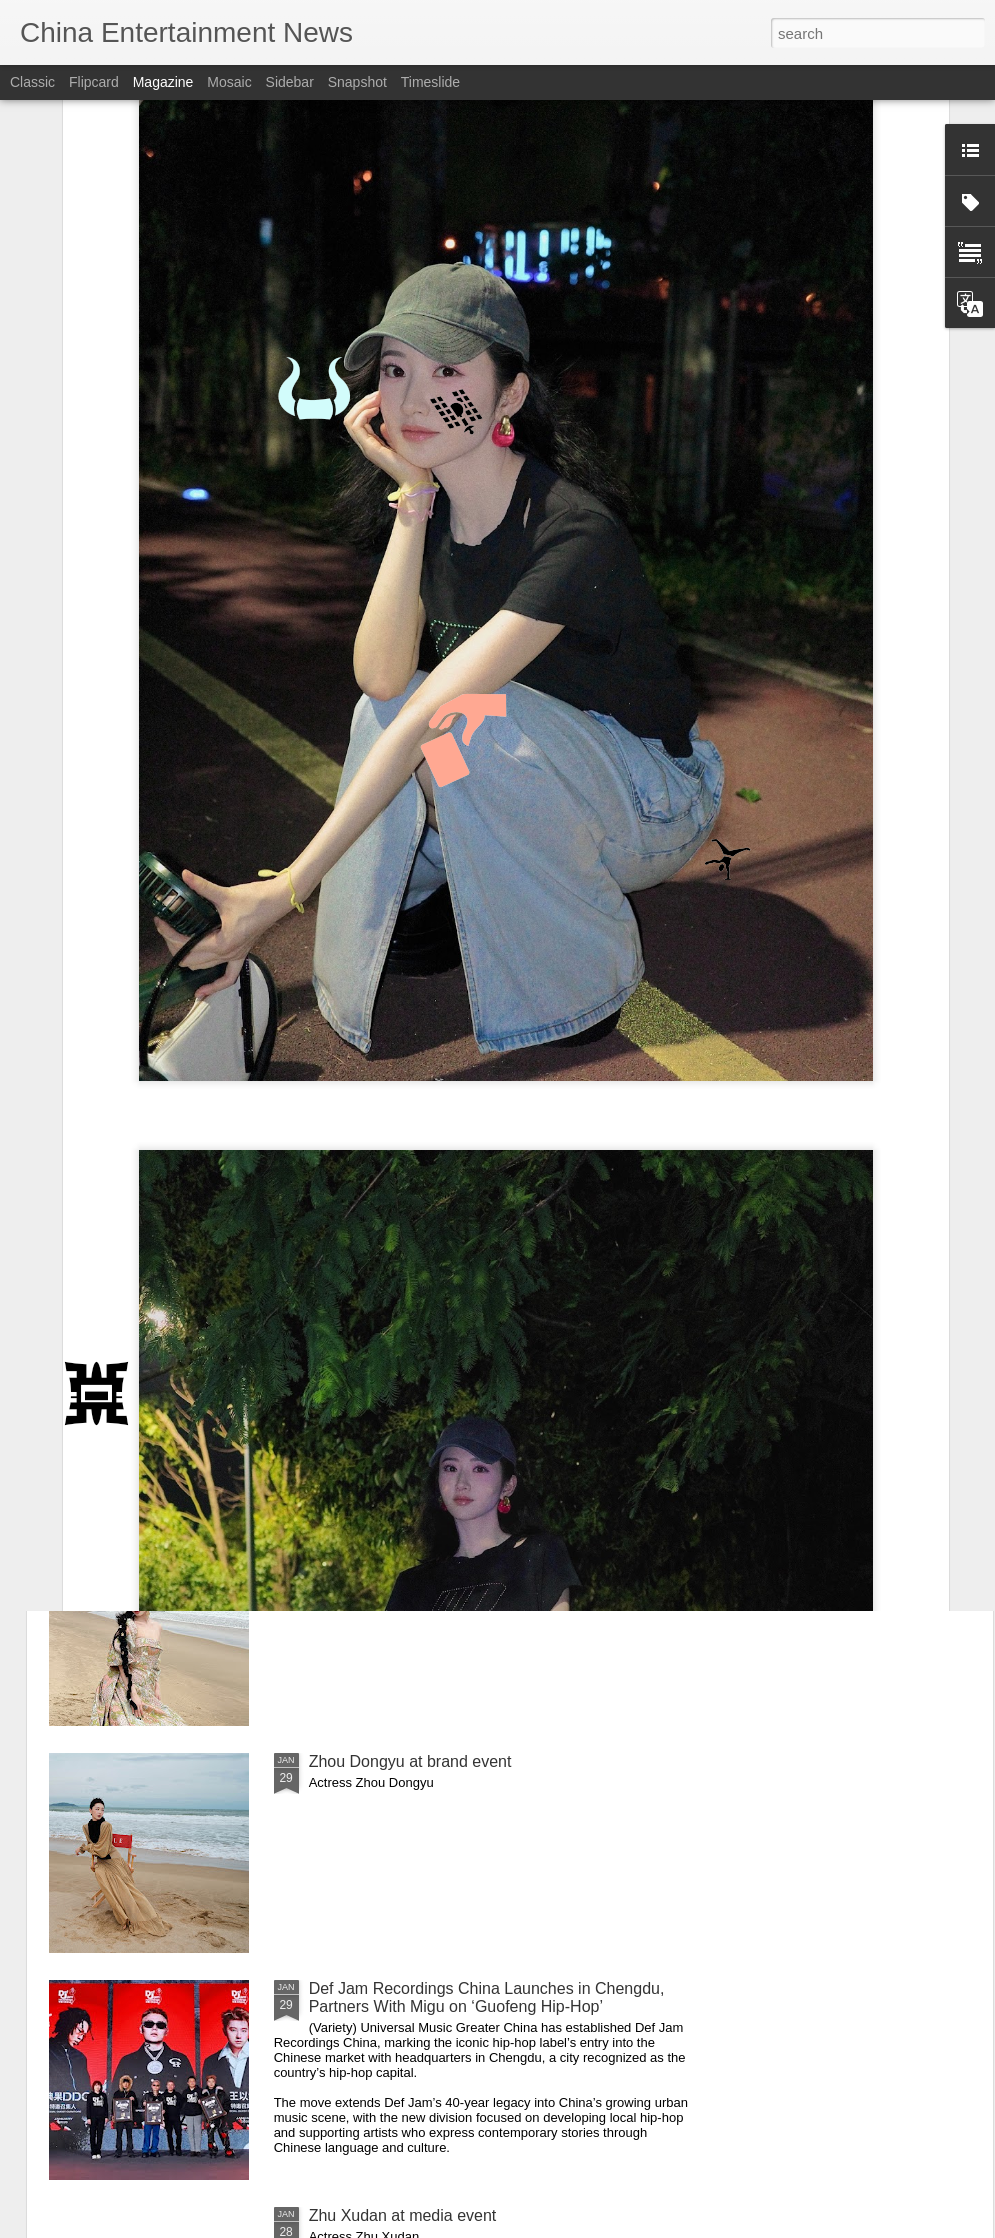 The width and height of the screenshot is (995, 2238). What do you see at coordinates (727, 859) in the screenshot?
I see `access balance or gymnastics training exercises` at bounding box center [727, 859].